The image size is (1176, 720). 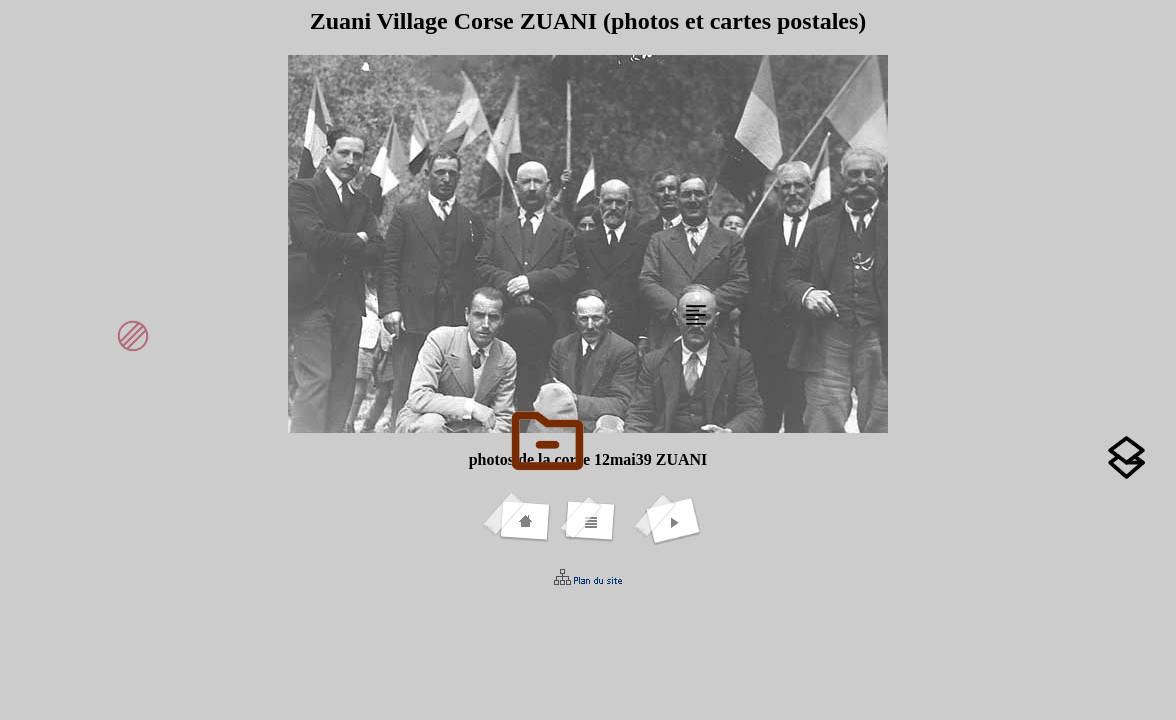 What do you see at coordinates (696, 315) in the screenshot?
I see `align text to the left margin` at bounding box center [696, 315].